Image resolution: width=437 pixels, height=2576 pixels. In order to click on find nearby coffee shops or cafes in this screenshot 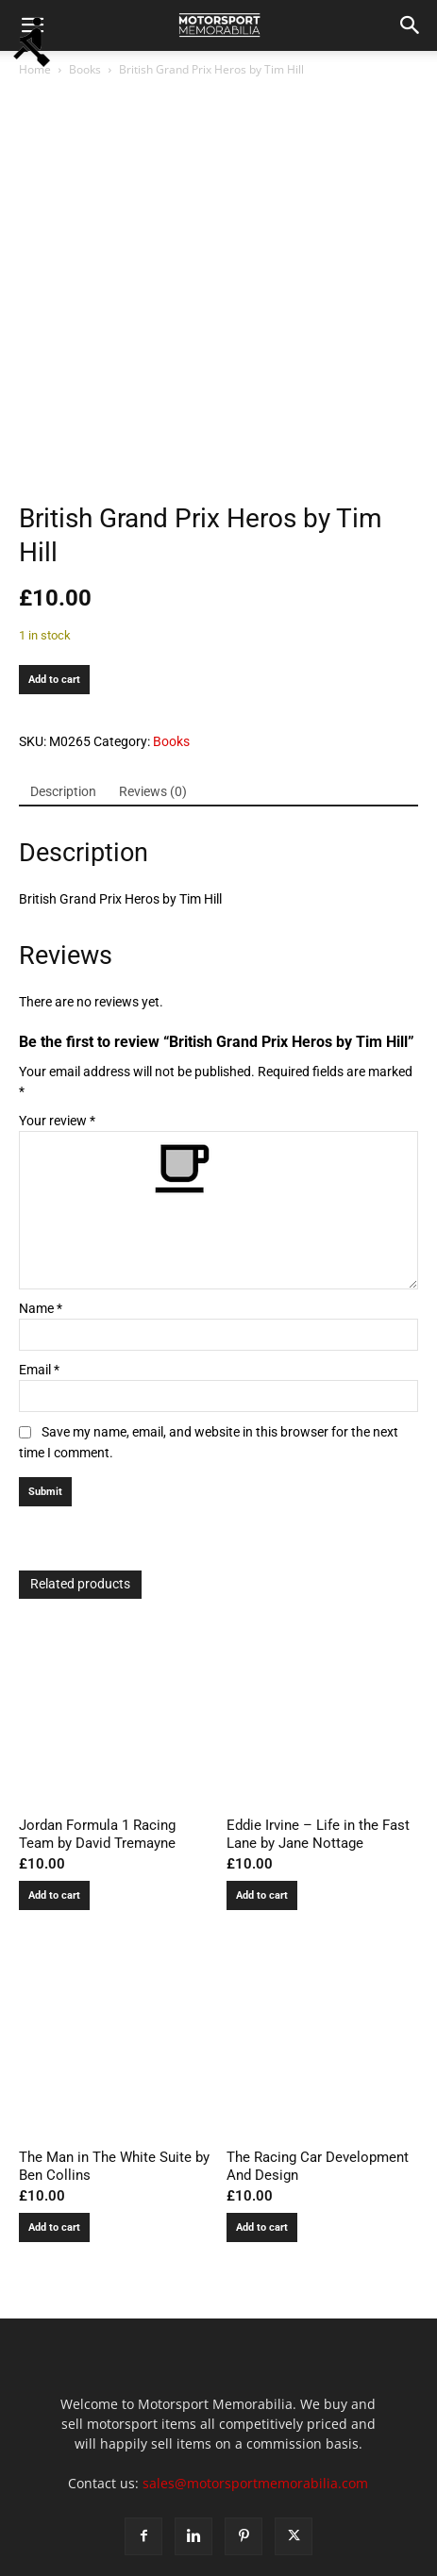, I will do `click(182, 1169)`.